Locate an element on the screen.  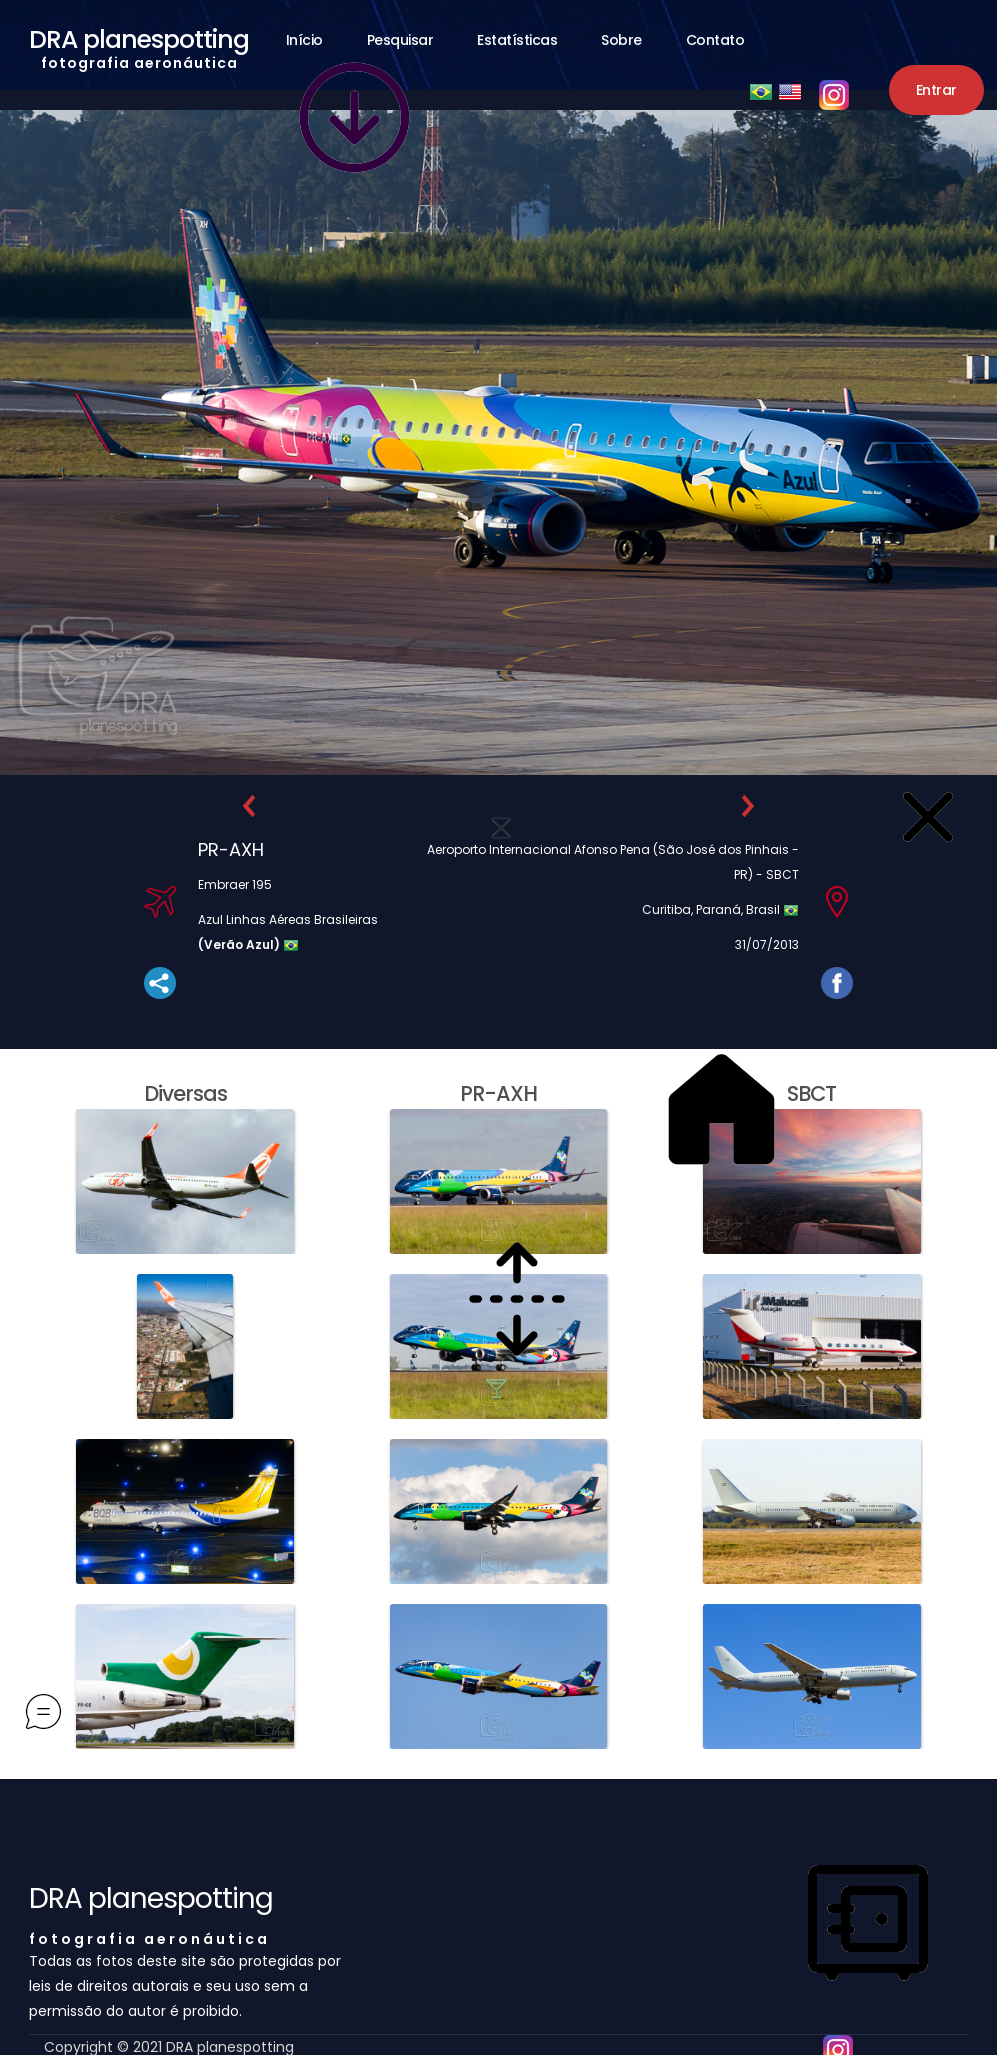
indicates loading or processing in progress is located at coordinates (501, 828).